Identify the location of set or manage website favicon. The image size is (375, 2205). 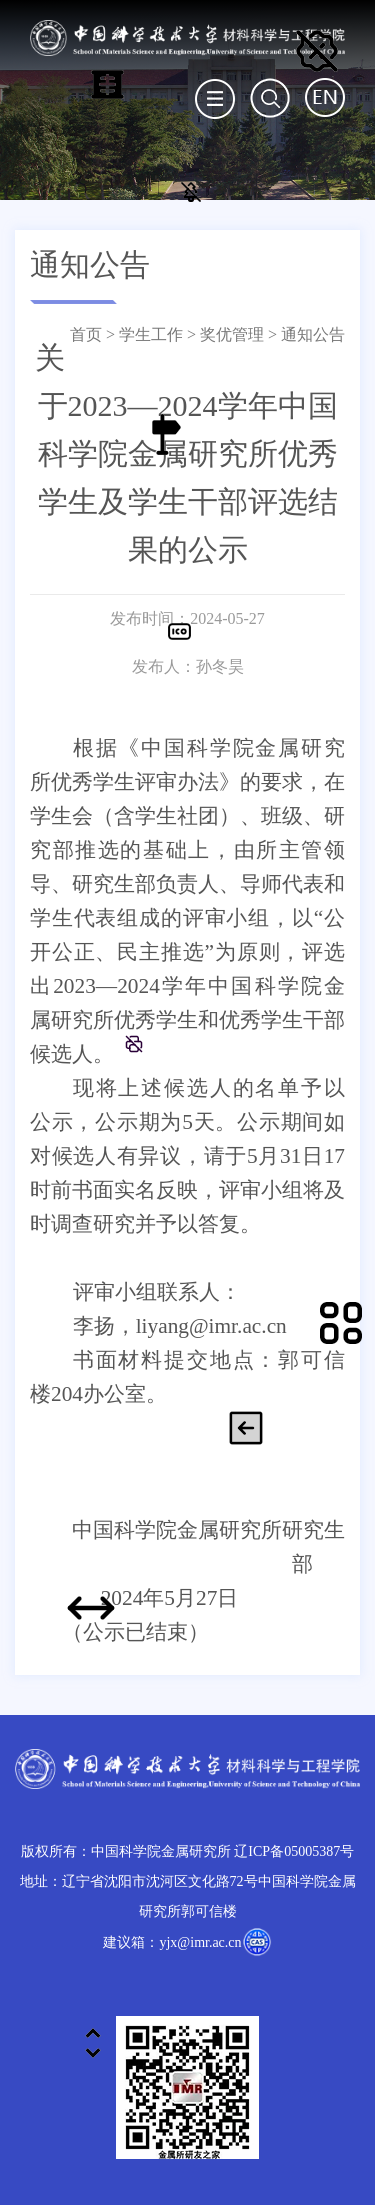
(179, 631).